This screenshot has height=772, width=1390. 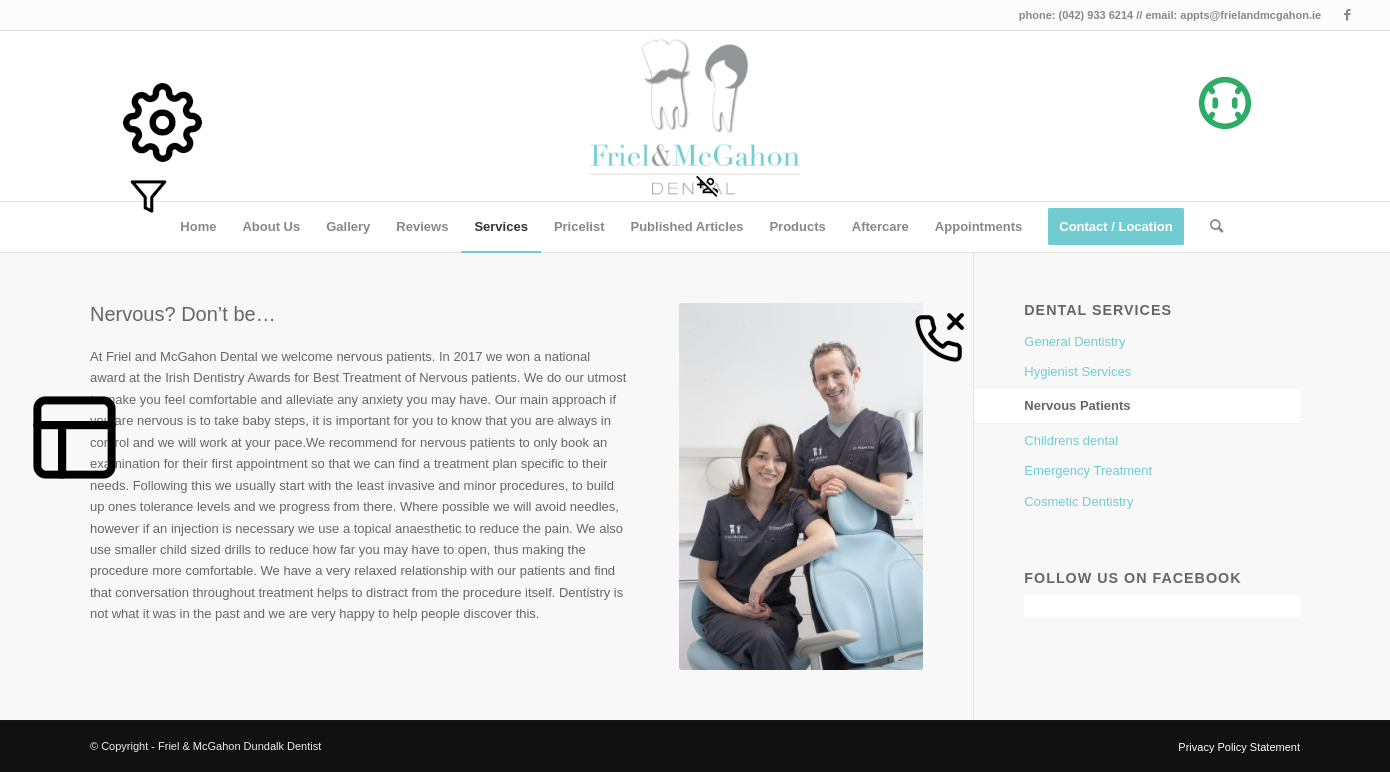 I want to click on view baseball scores or stats, so click(x=1225, y=103).